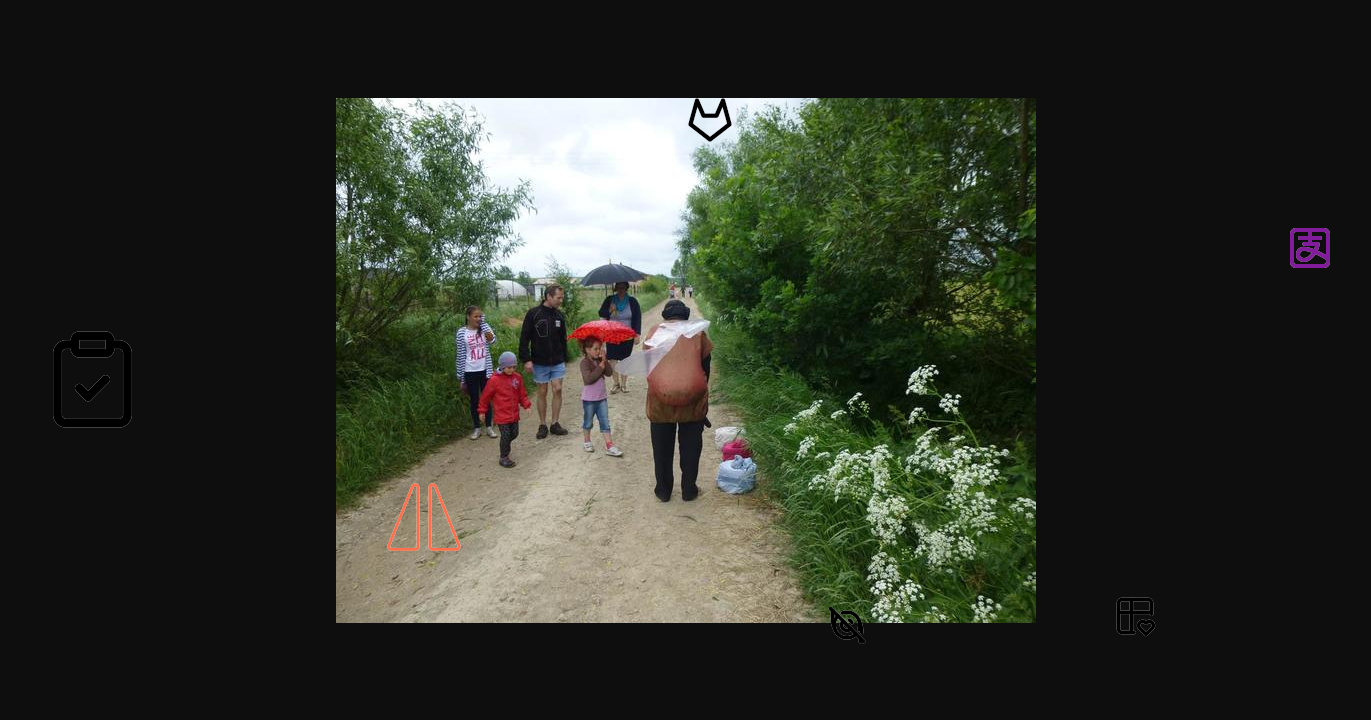 This screenshot has height=720, width=1371. Describe the element at coordinates (424, 520) in the screenshot. I see `flip image horizontally` at that location.